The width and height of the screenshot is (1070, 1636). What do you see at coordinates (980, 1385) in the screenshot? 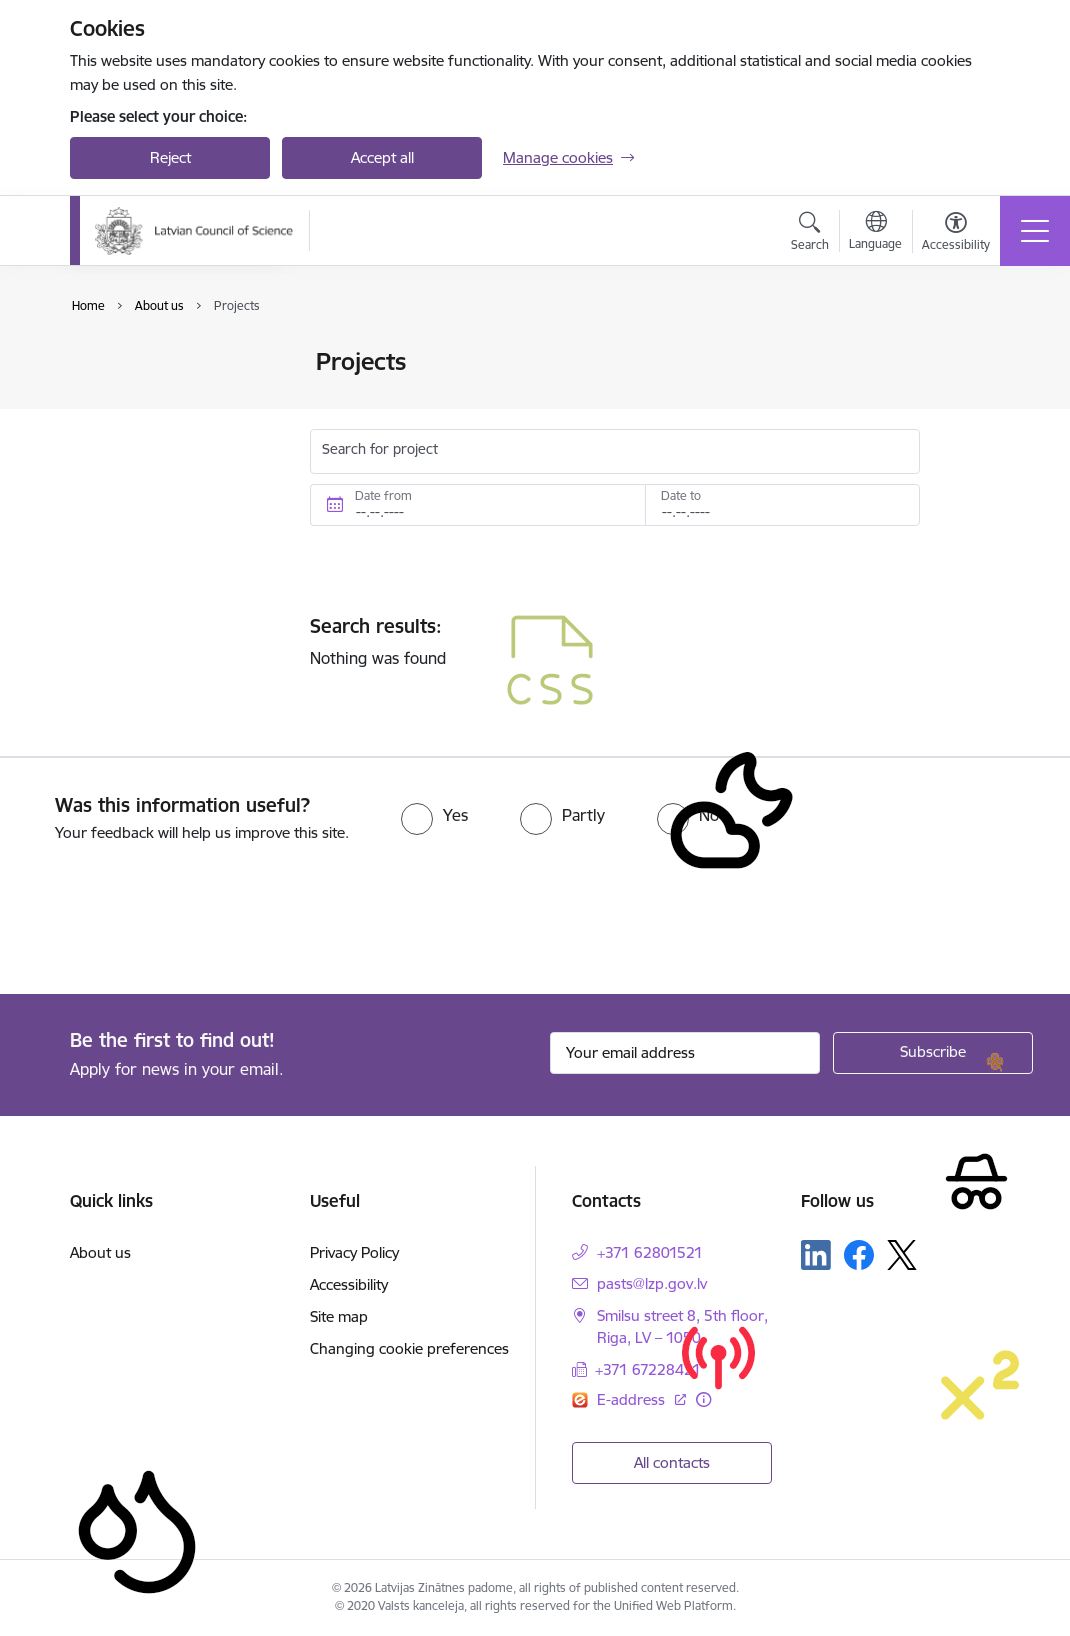
I see `format text as superscript` at bounding box center [980, 1385].